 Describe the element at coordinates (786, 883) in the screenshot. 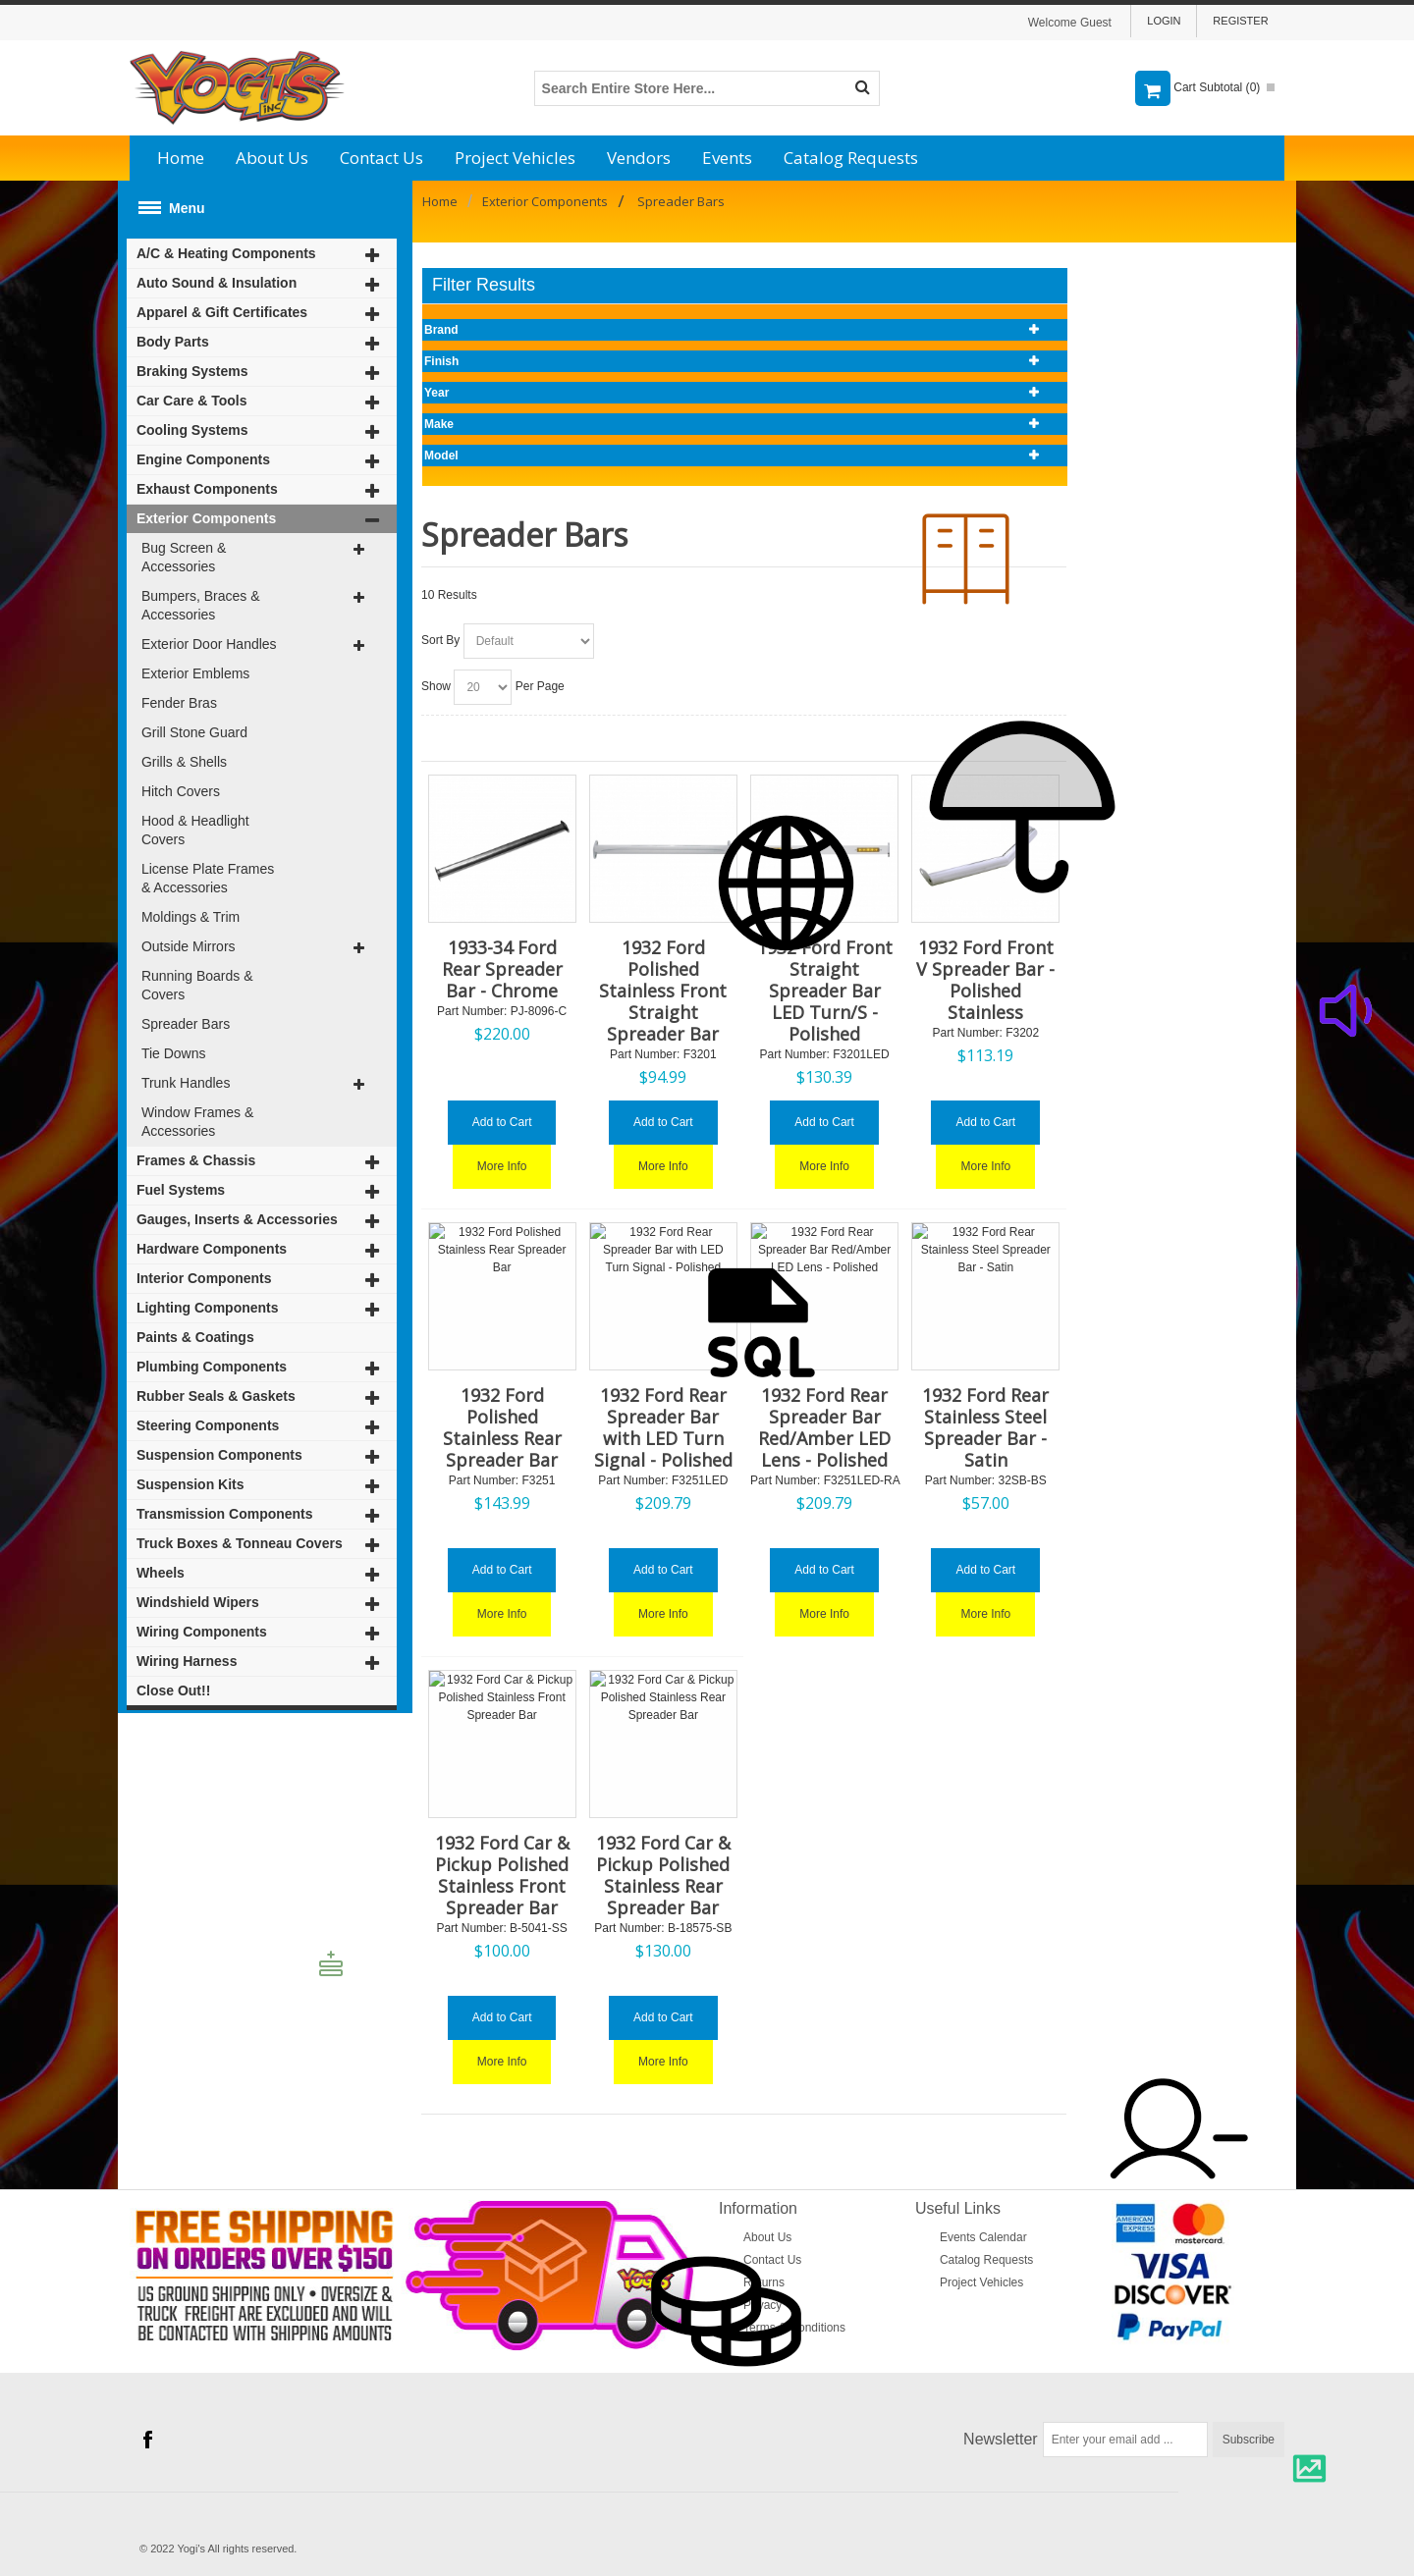

I see `access website or browse the web` at that location.